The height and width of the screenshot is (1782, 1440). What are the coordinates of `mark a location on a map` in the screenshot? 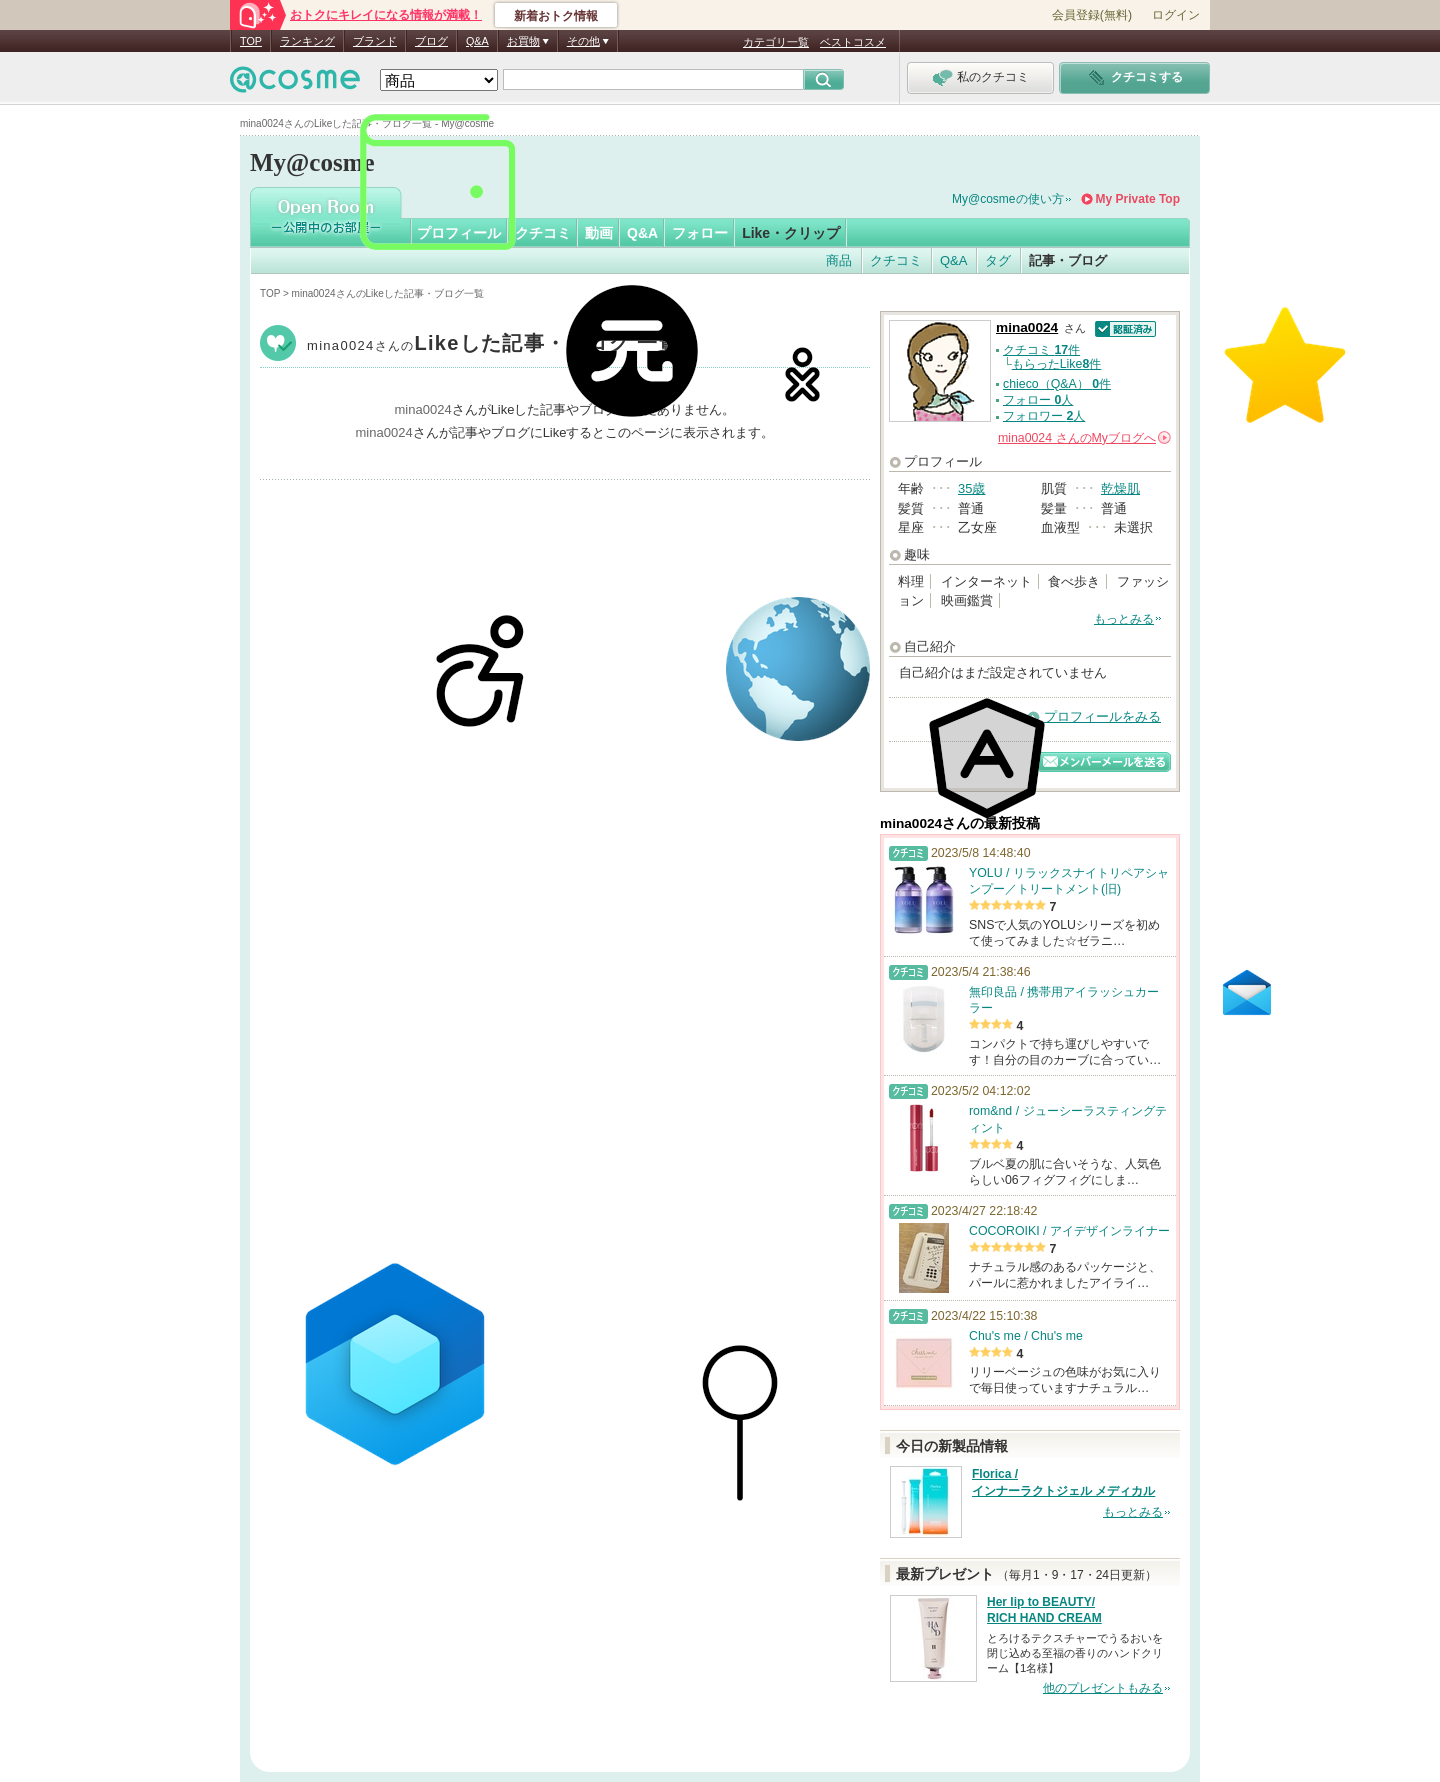 It's located at (740, 1423).